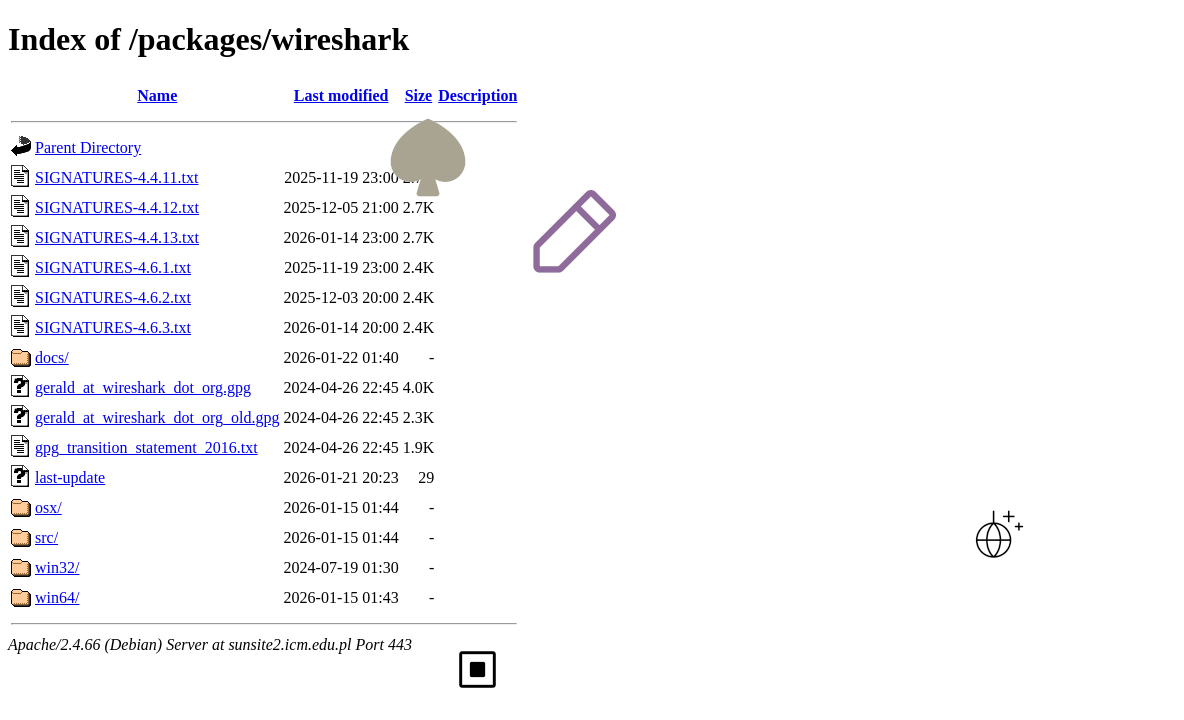 The height and width of the screenshot is (720, 1184). Describe the element at coordinates (997, 535) in the screenshot. I see `access party or event mode` at that location.